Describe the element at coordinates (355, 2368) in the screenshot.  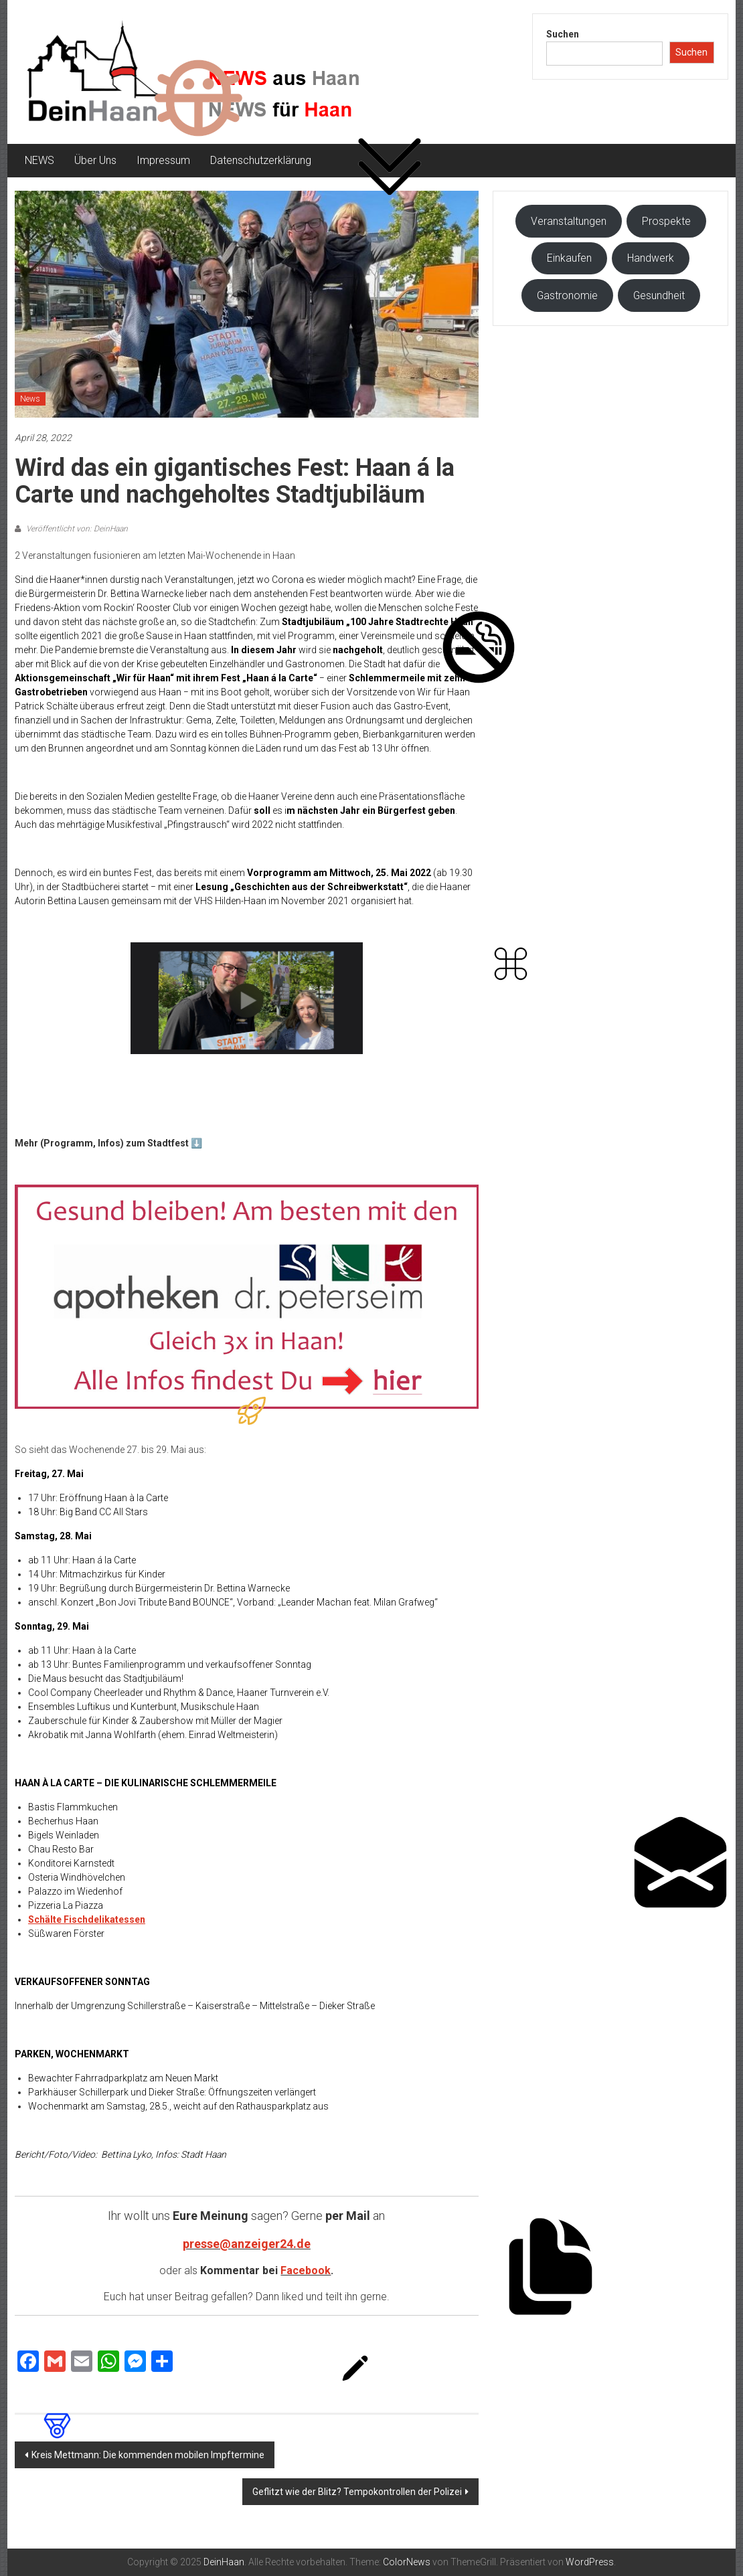
I see `edit content or text` at that location.